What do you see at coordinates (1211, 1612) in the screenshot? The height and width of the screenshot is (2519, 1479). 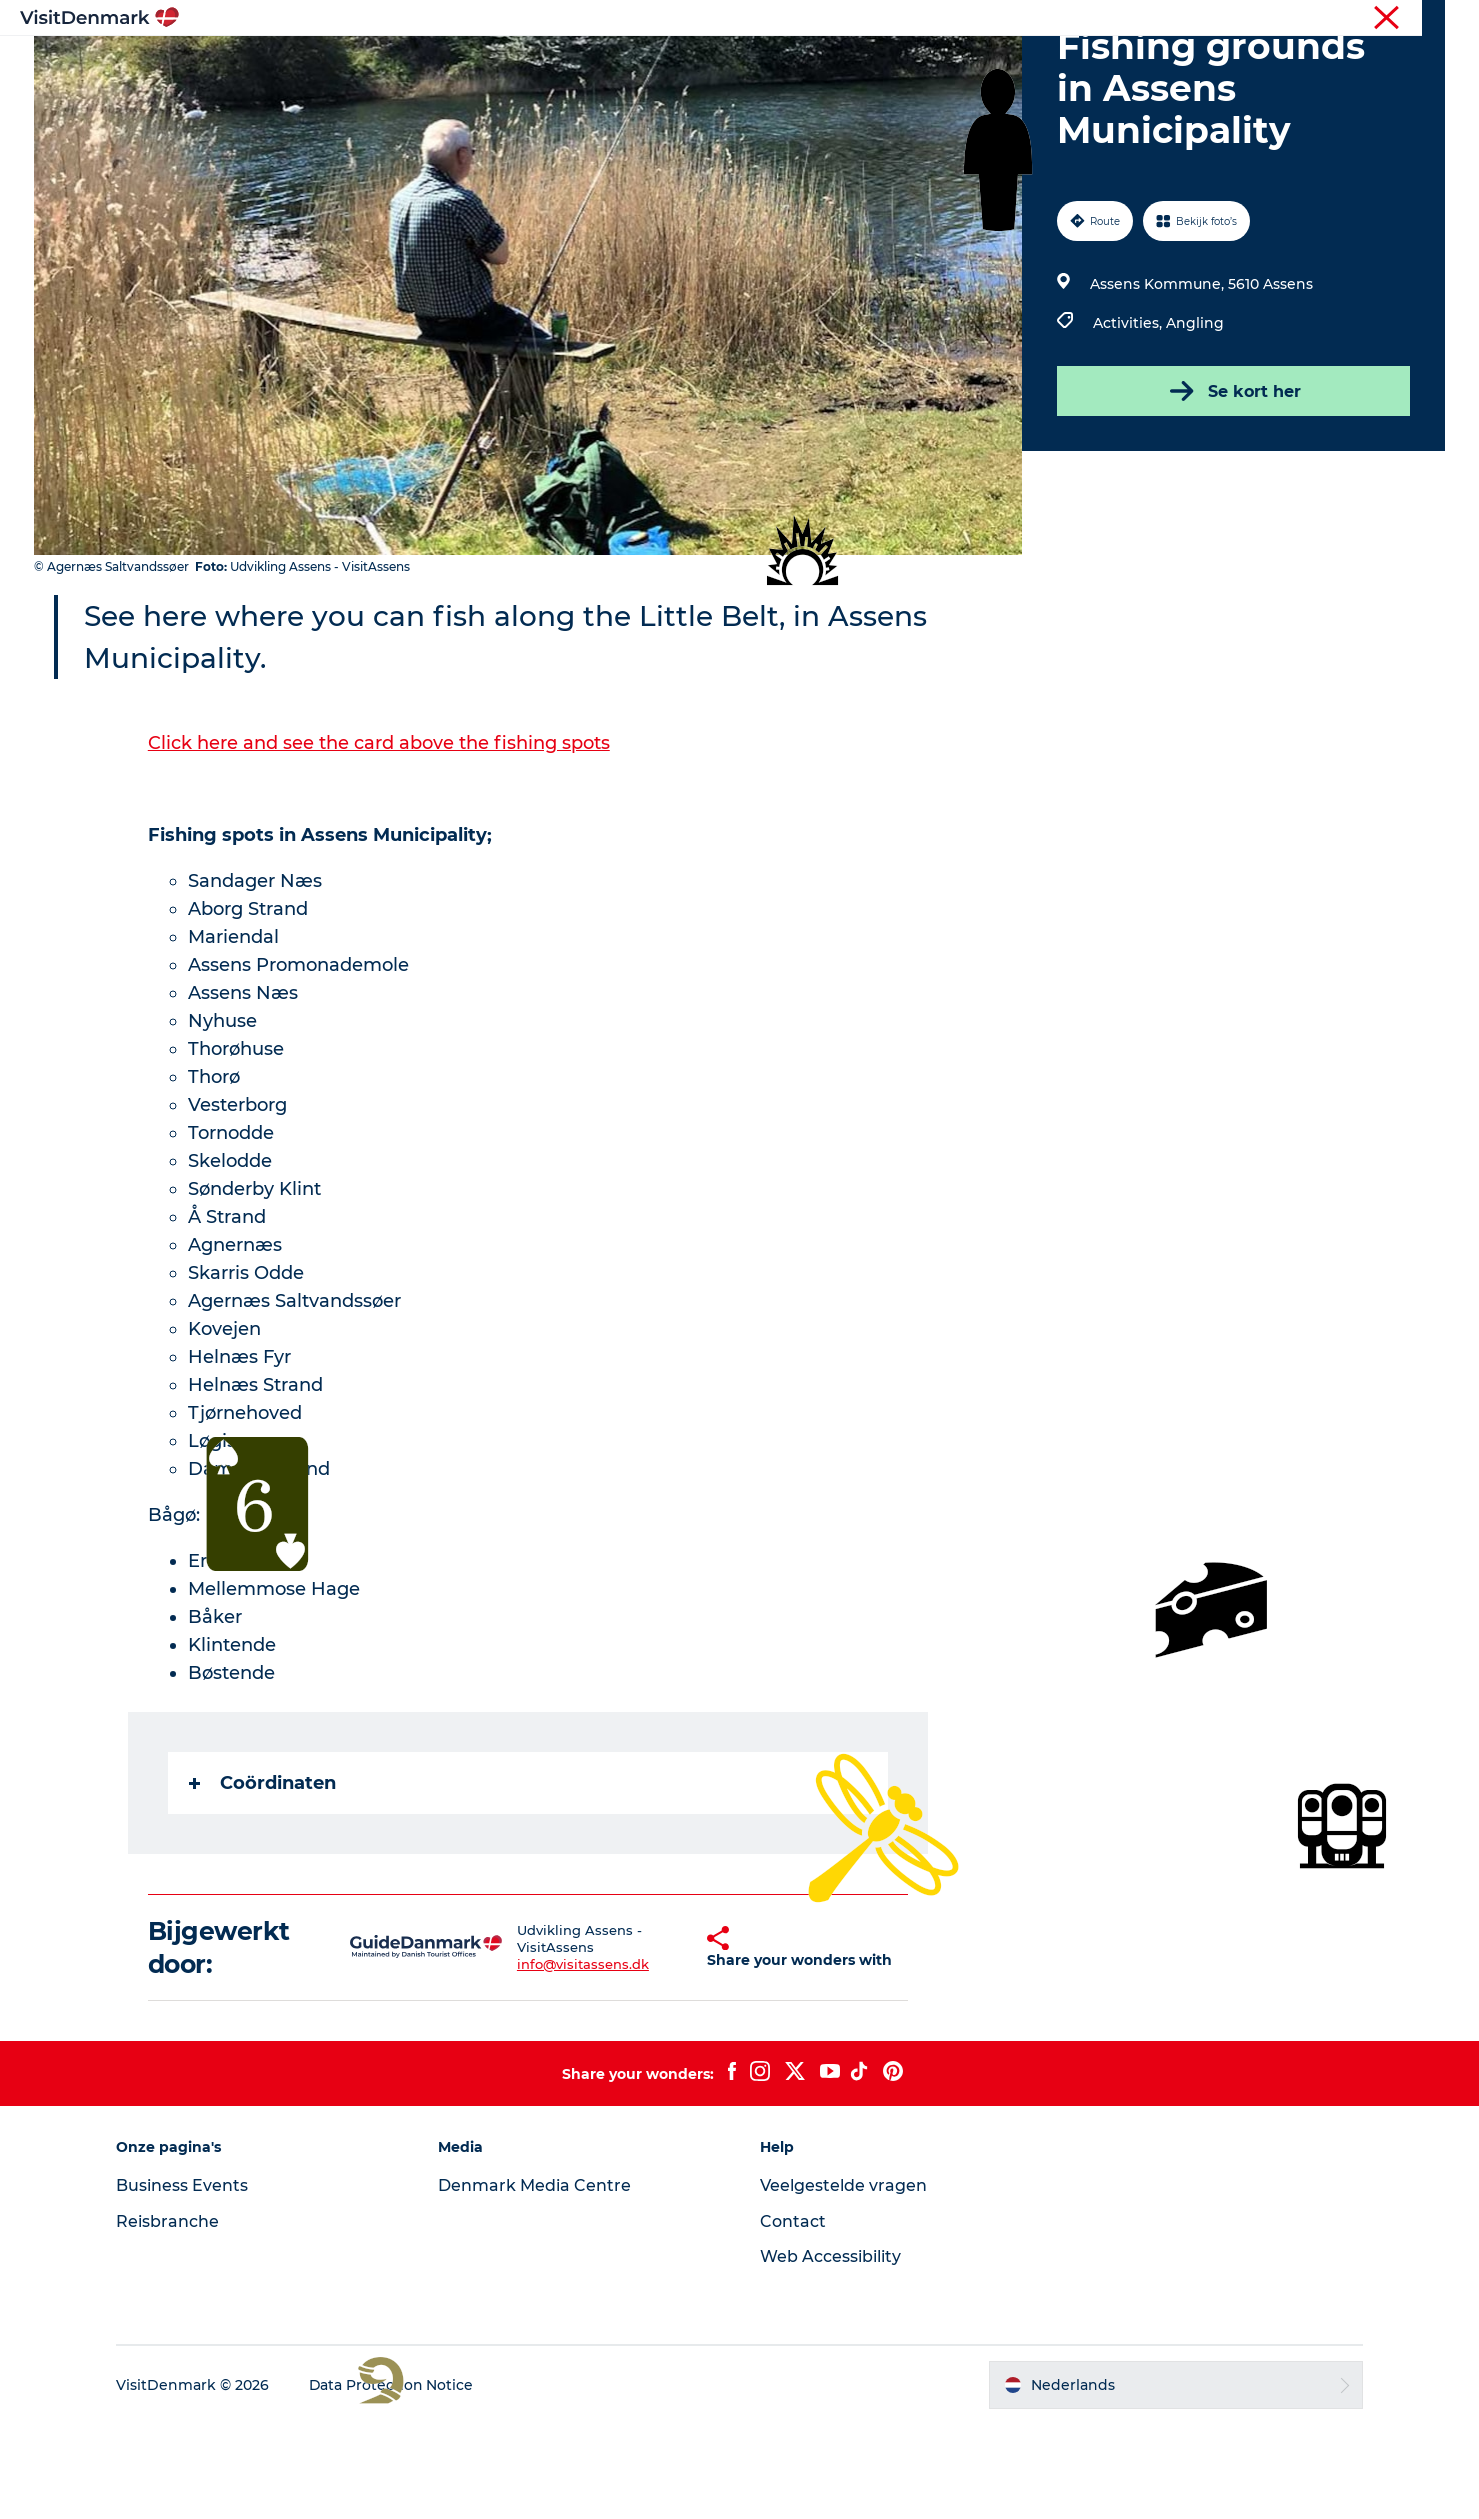 I see `cheese or dairy food item in a game inventory` at bounding box center [1211, 1612].